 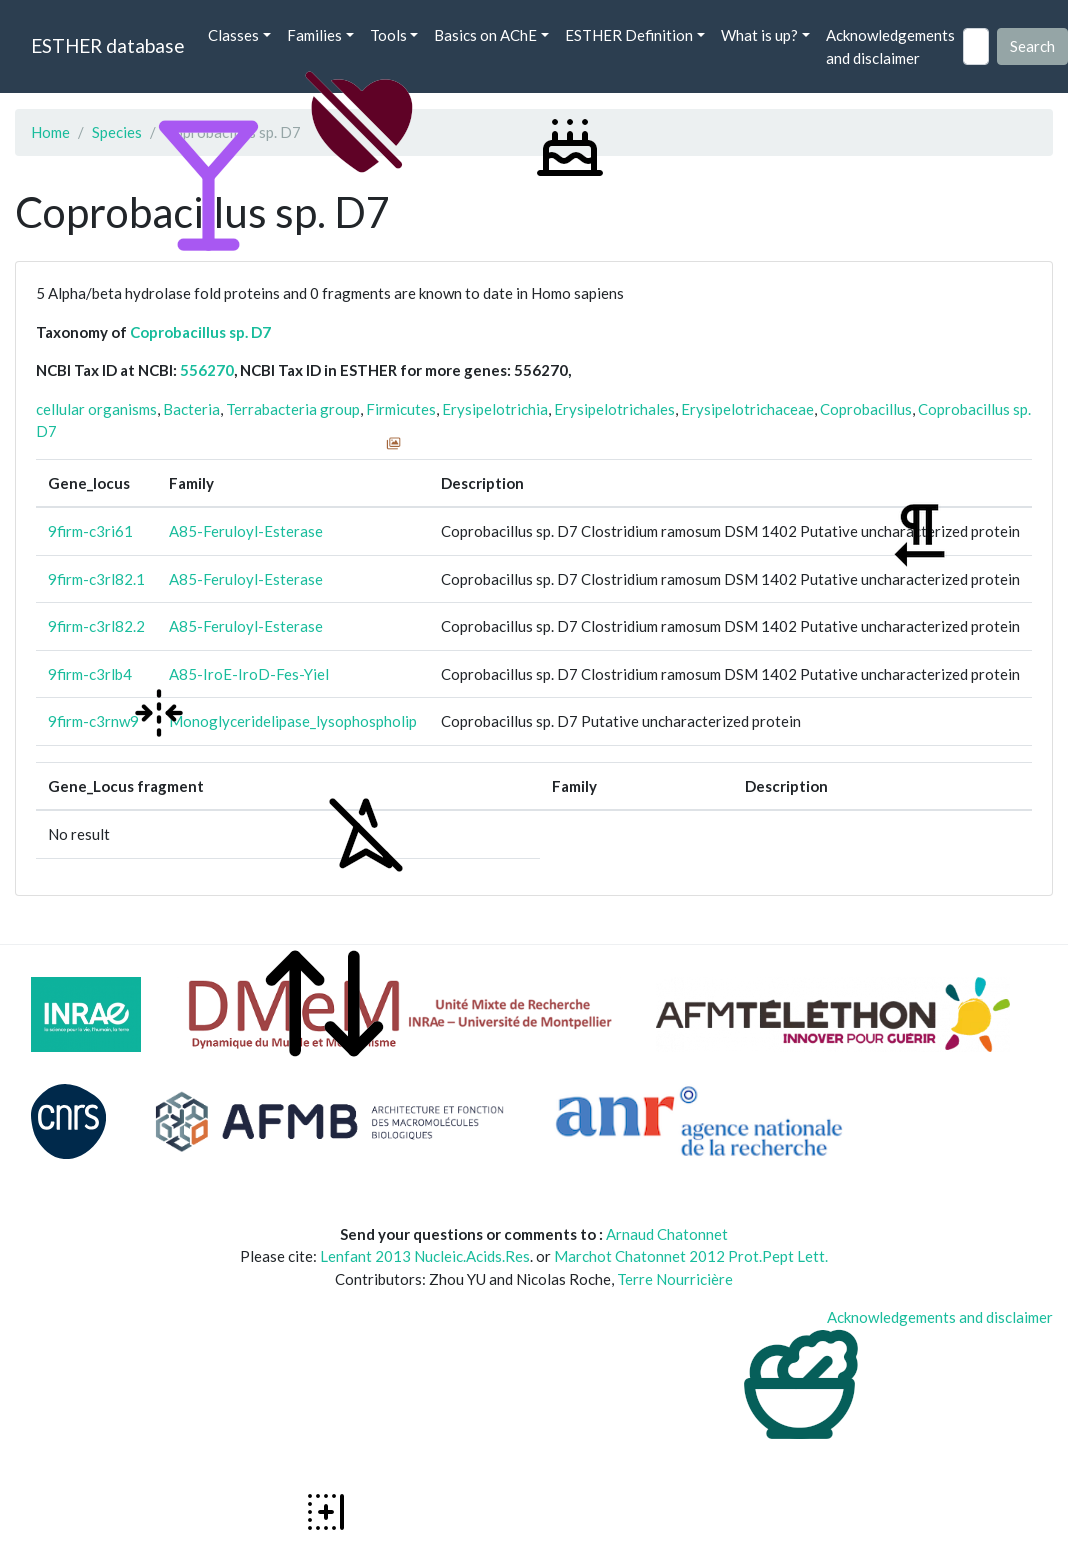 I want to click on browse healthy food options, so click(x=799, y=1383).